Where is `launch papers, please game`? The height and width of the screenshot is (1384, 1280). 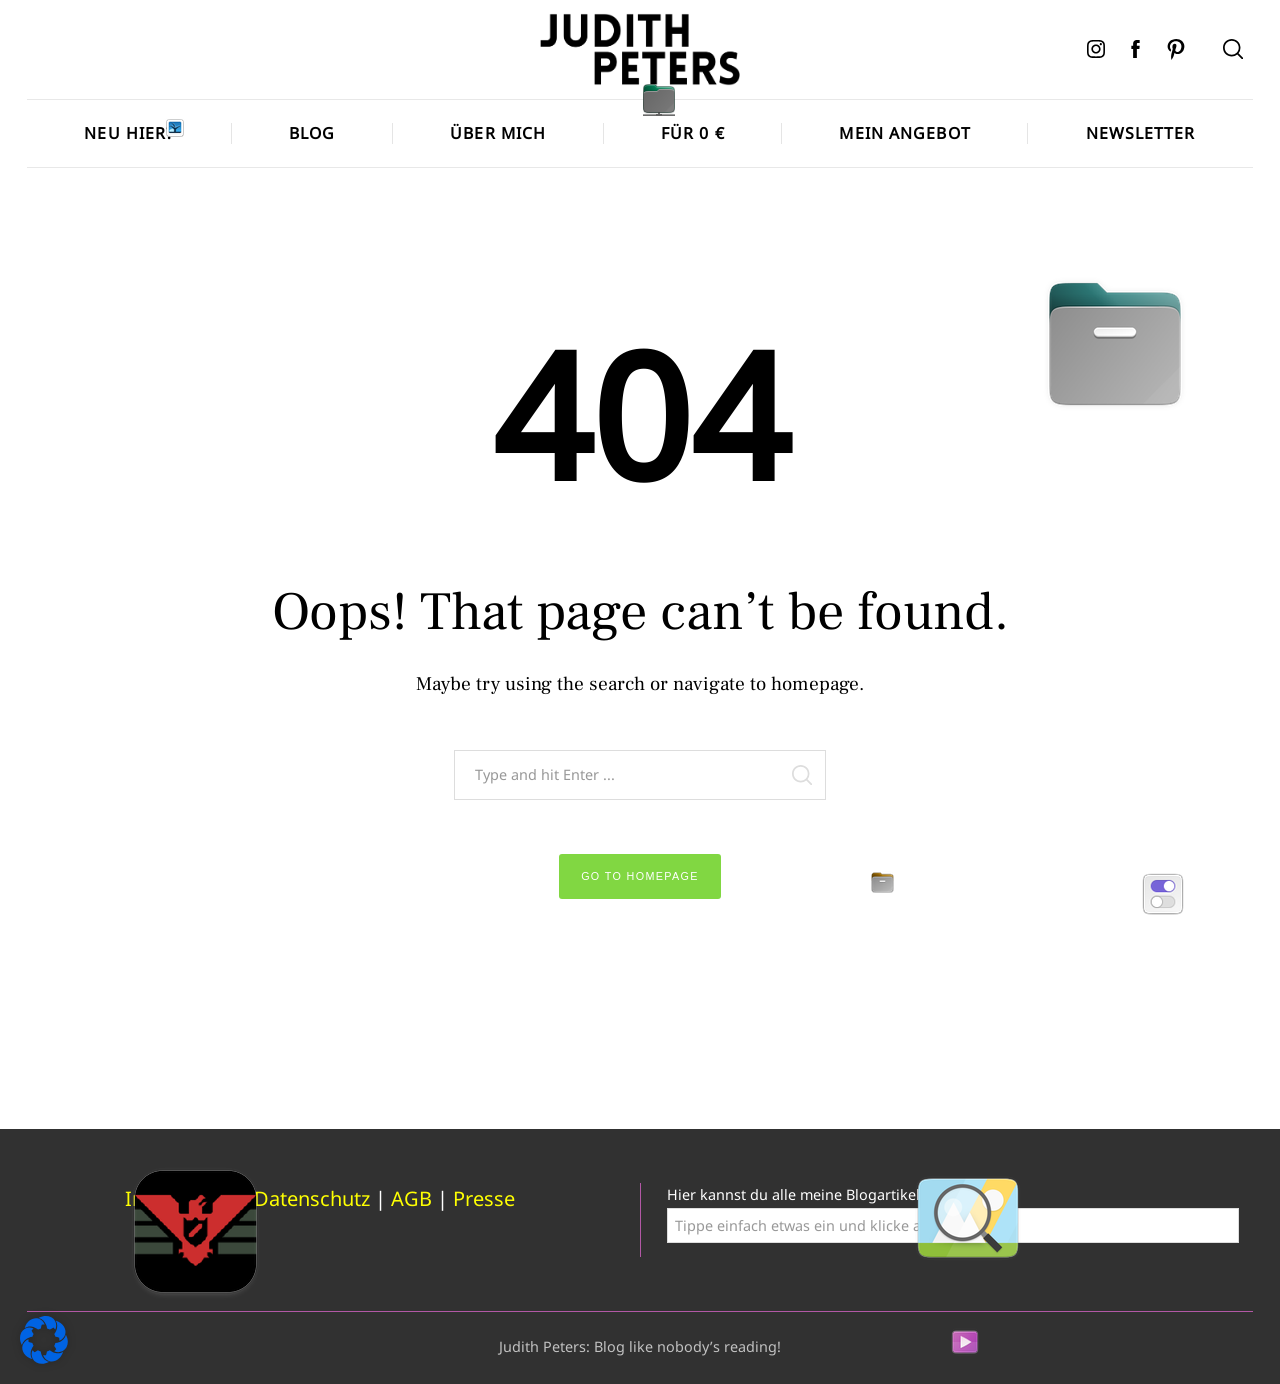 launch papers, please game is located at coordinates (195, 1231).